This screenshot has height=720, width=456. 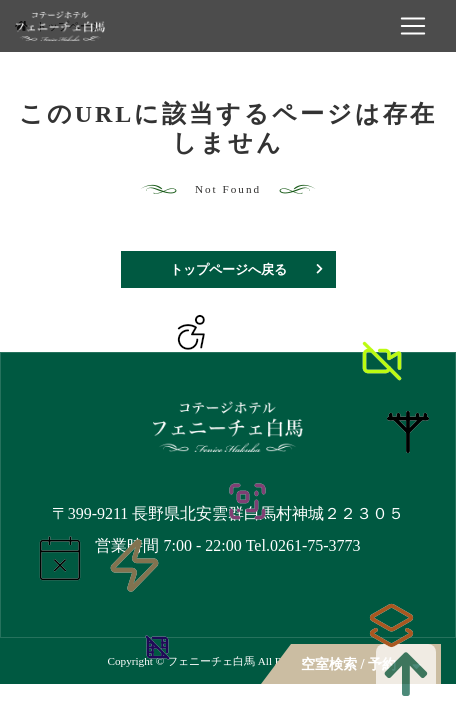 I want to click on scan a QR code, so click(x=247, y=501).